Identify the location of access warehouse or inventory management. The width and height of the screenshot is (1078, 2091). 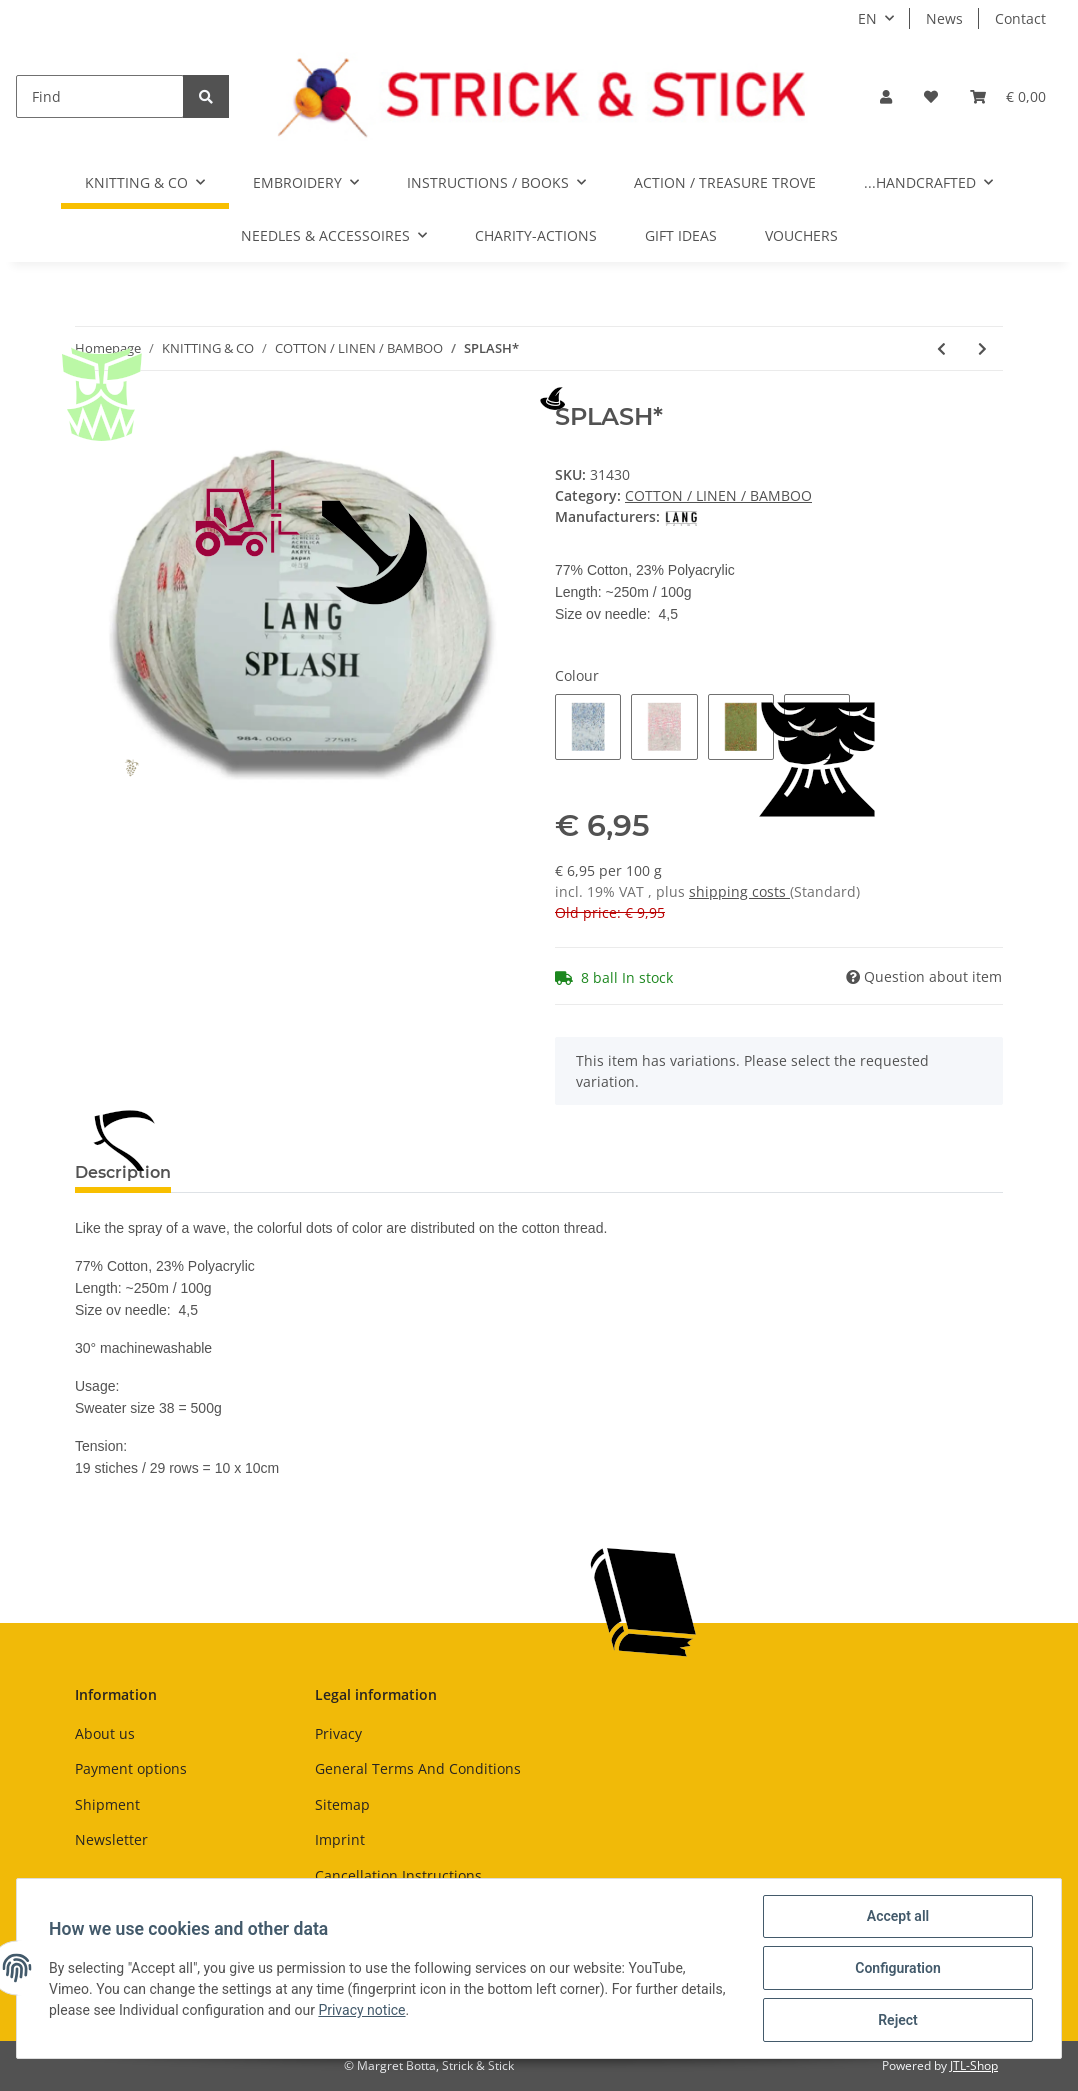
(247, 504).